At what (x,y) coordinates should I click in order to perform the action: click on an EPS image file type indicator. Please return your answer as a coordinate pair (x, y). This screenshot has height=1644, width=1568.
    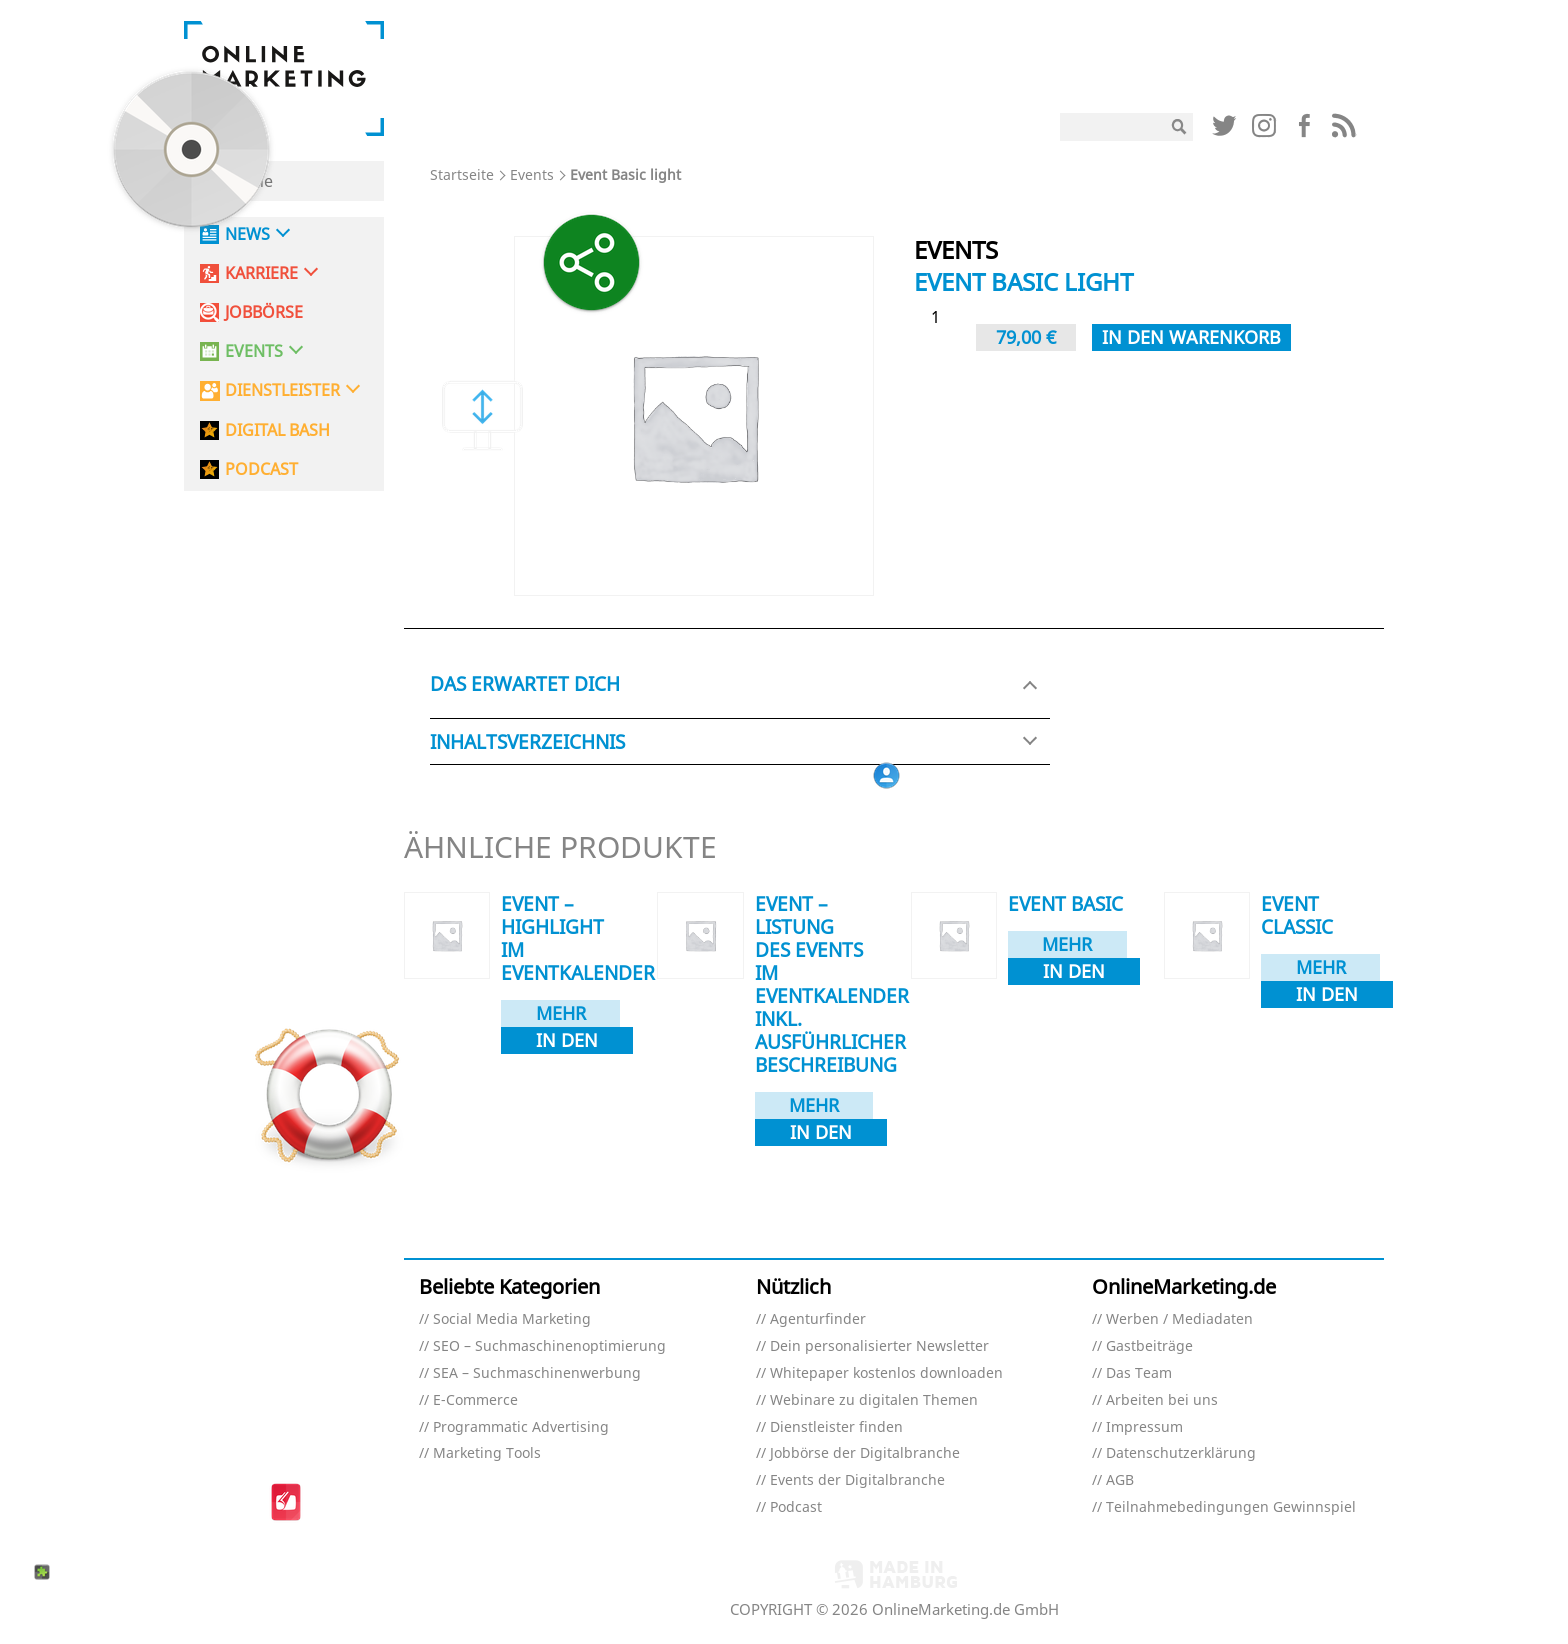
    Looking at the image, I should click on (286, 1502).